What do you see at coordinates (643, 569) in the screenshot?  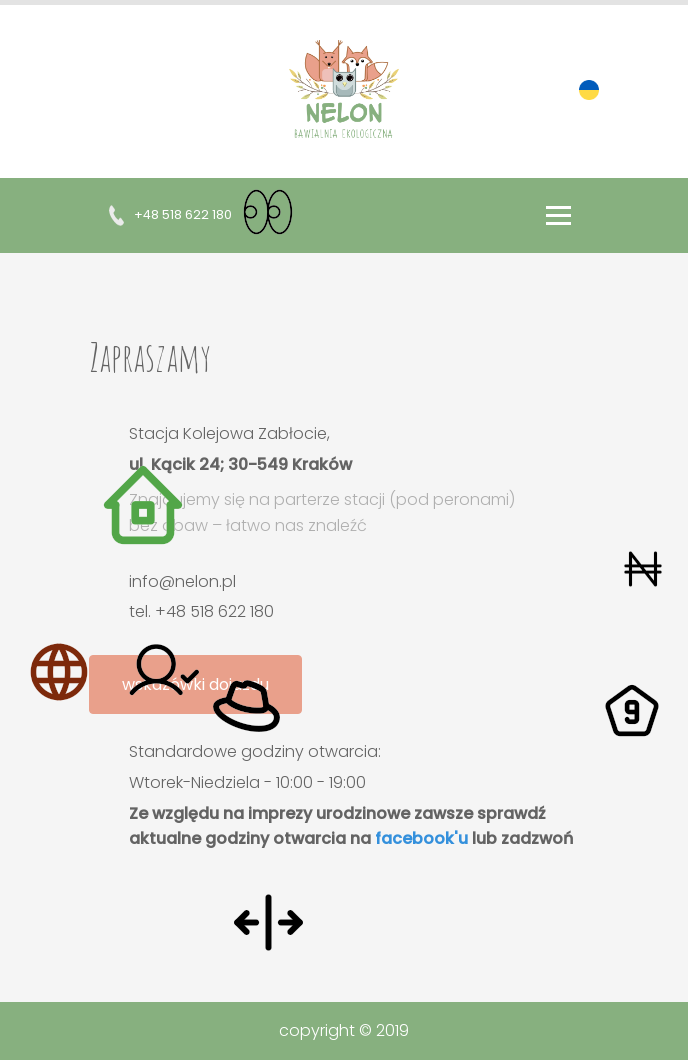 I see `nigerian naira currency symbol` at bounding box center [643, 569].